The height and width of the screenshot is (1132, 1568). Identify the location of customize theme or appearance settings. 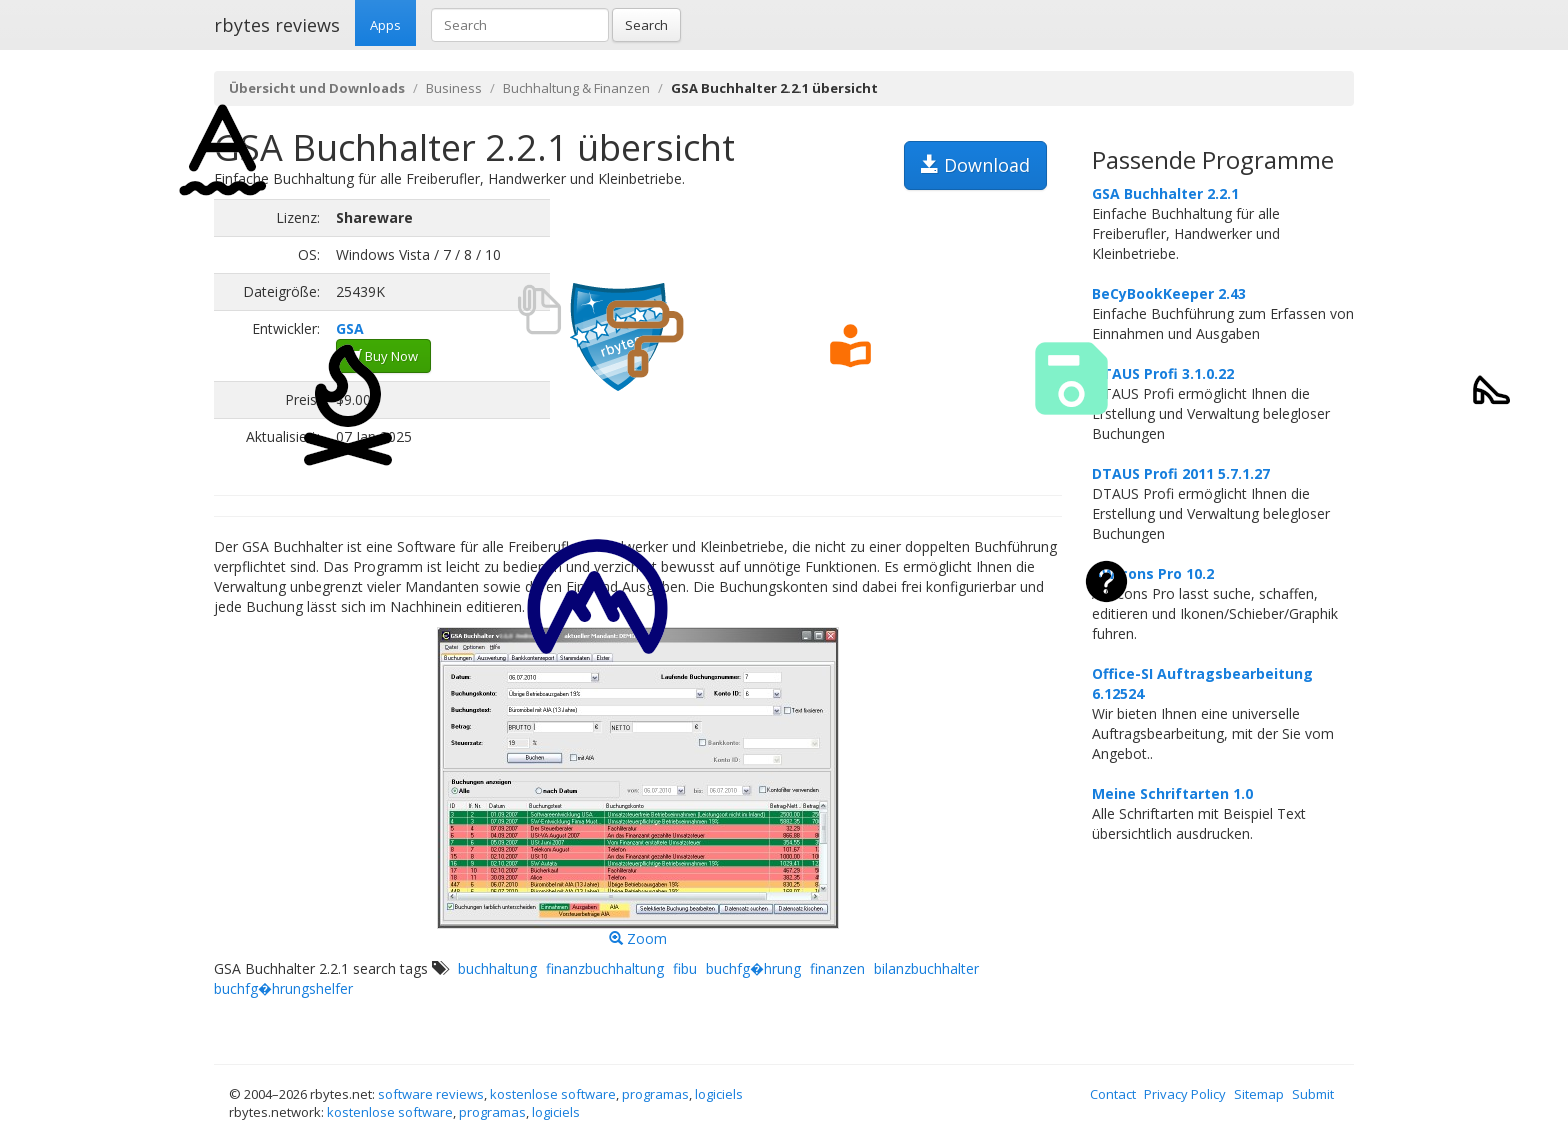
(645, 339).